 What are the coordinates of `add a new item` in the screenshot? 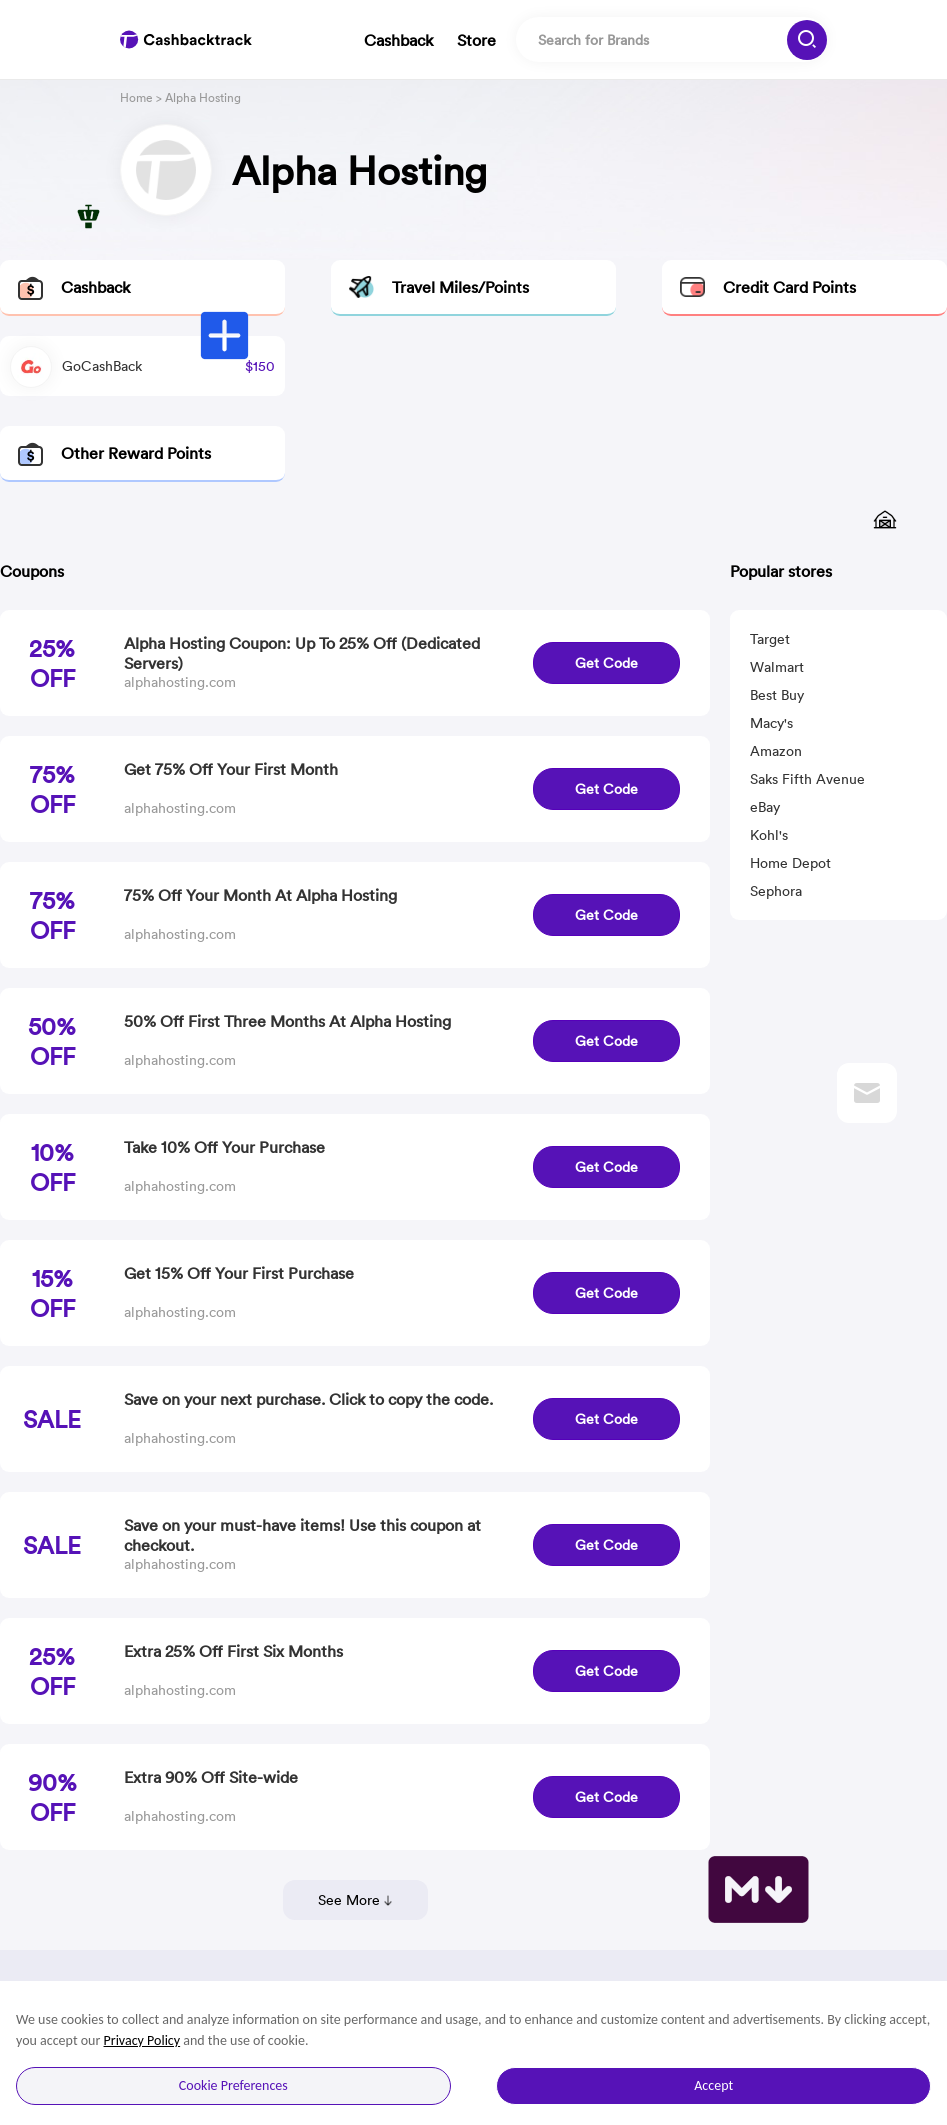 It's located at (224, 335).